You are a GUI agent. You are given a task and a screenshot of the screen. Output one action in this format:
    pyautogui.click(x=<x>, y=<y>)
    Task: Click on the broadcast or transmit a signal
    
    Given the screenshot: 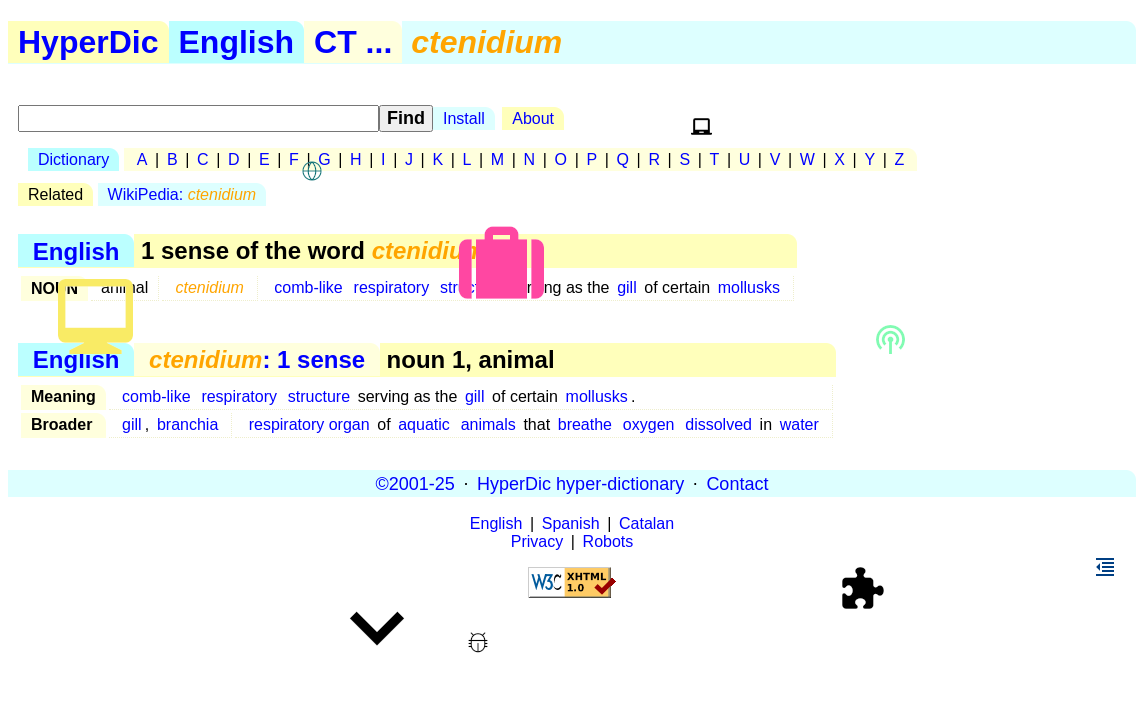 What is the action you would take?
    pyautogui.click(x=890, y=339)
    